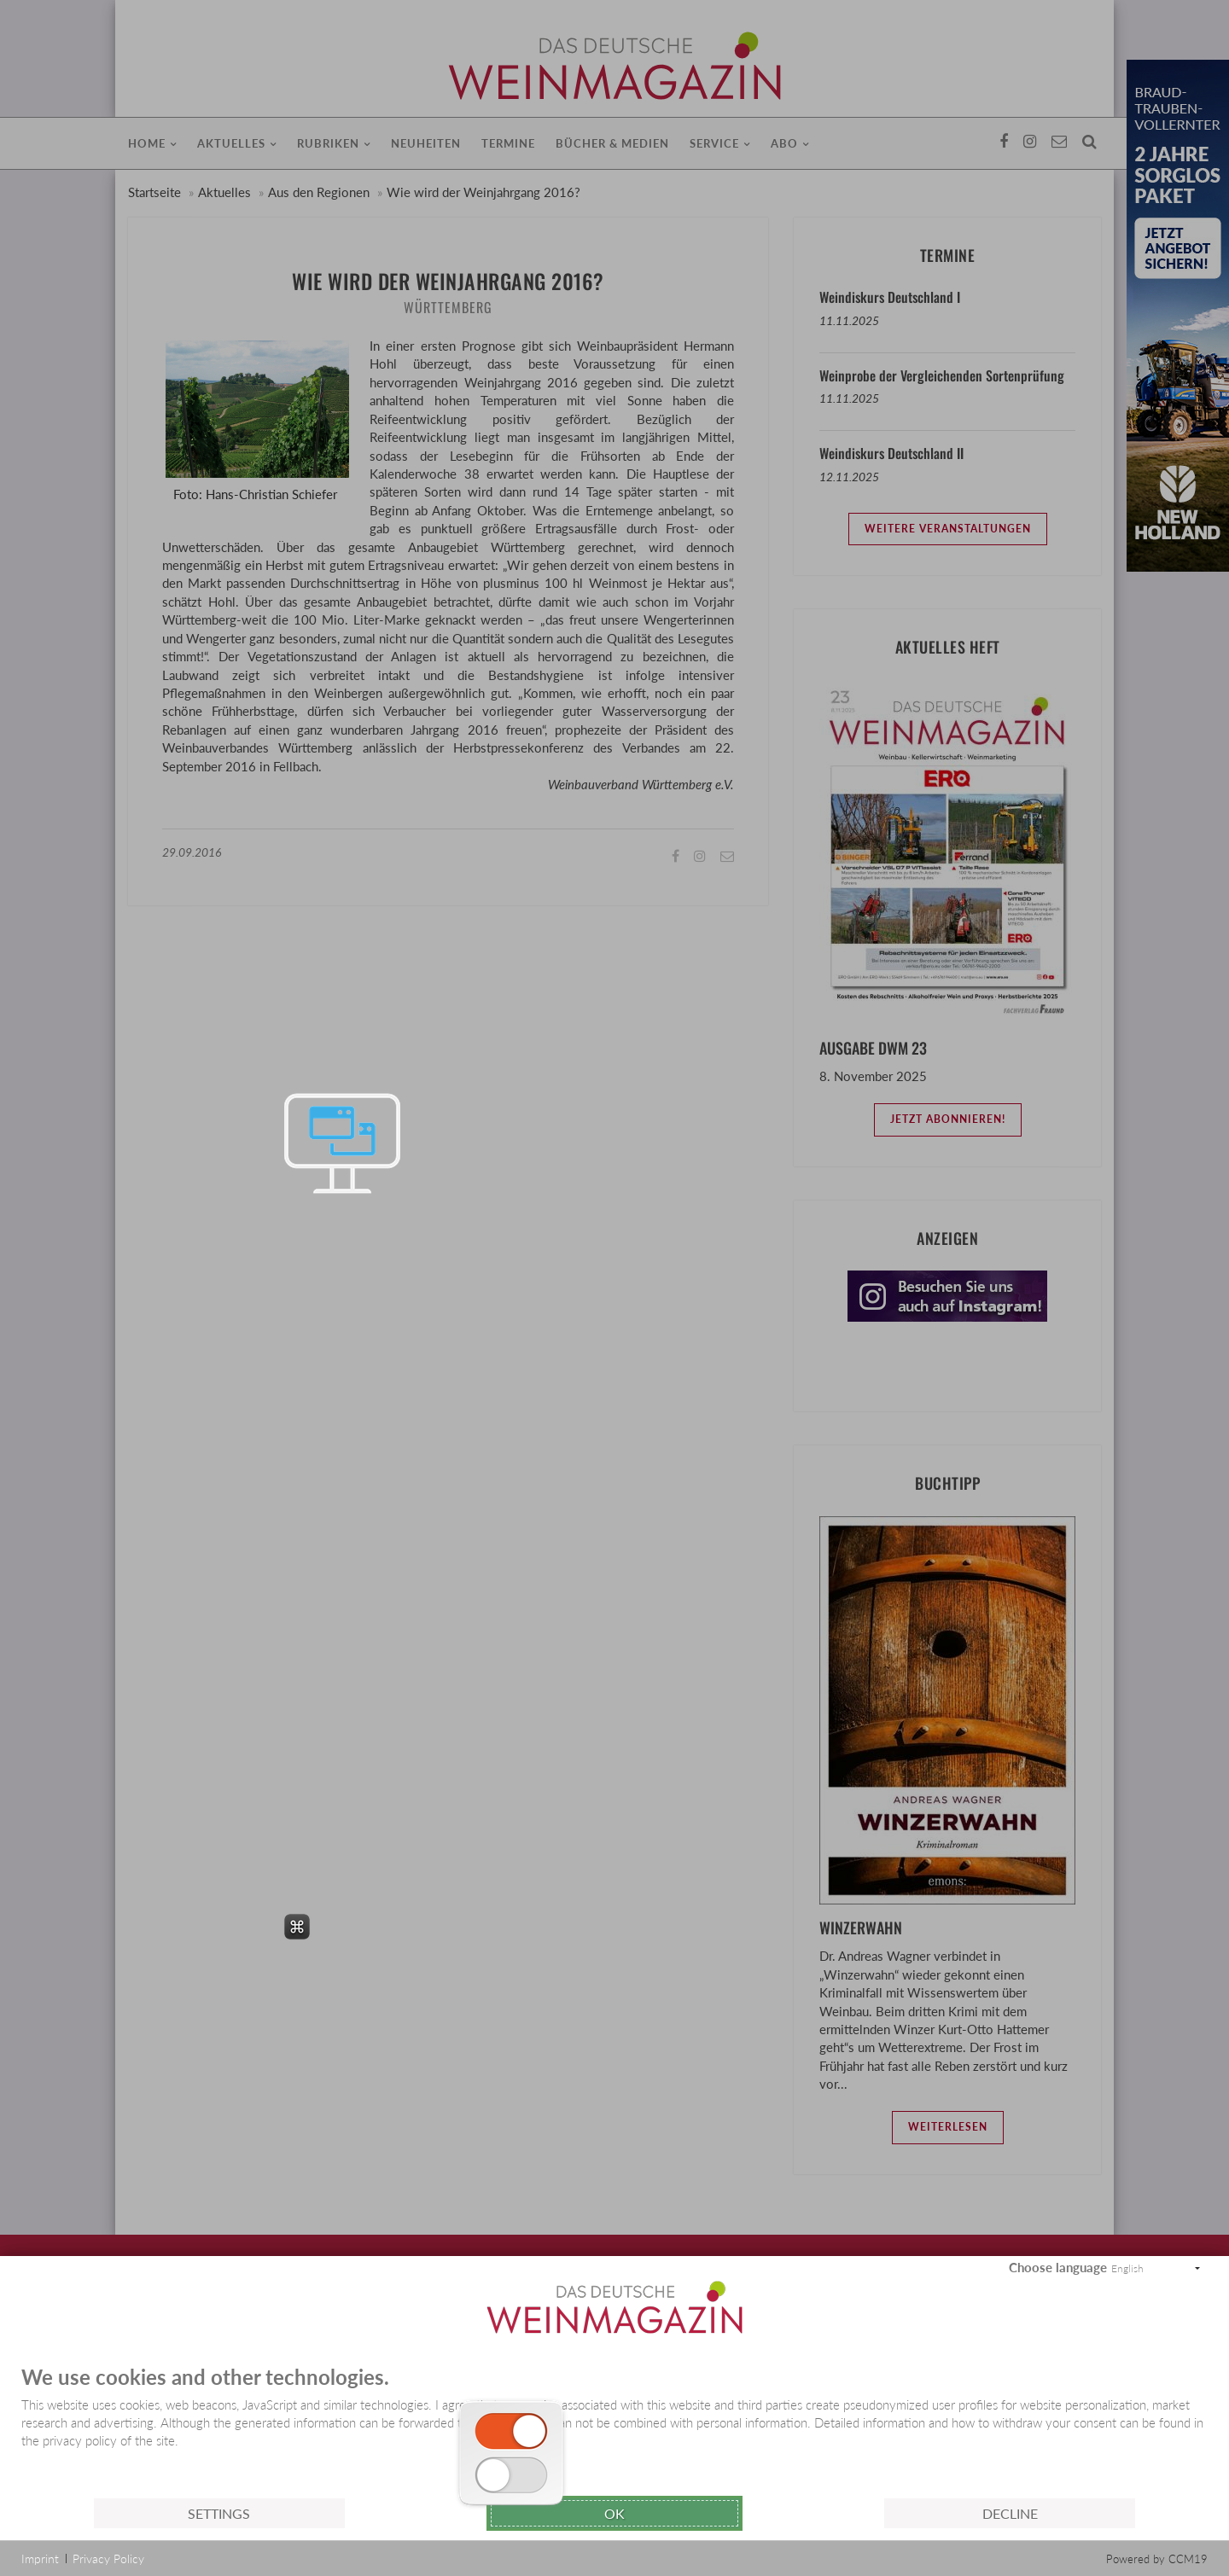 This screenshot has width=1229, height=2576. I want to click on rotate display to normal orientation, so click(342, 1143).